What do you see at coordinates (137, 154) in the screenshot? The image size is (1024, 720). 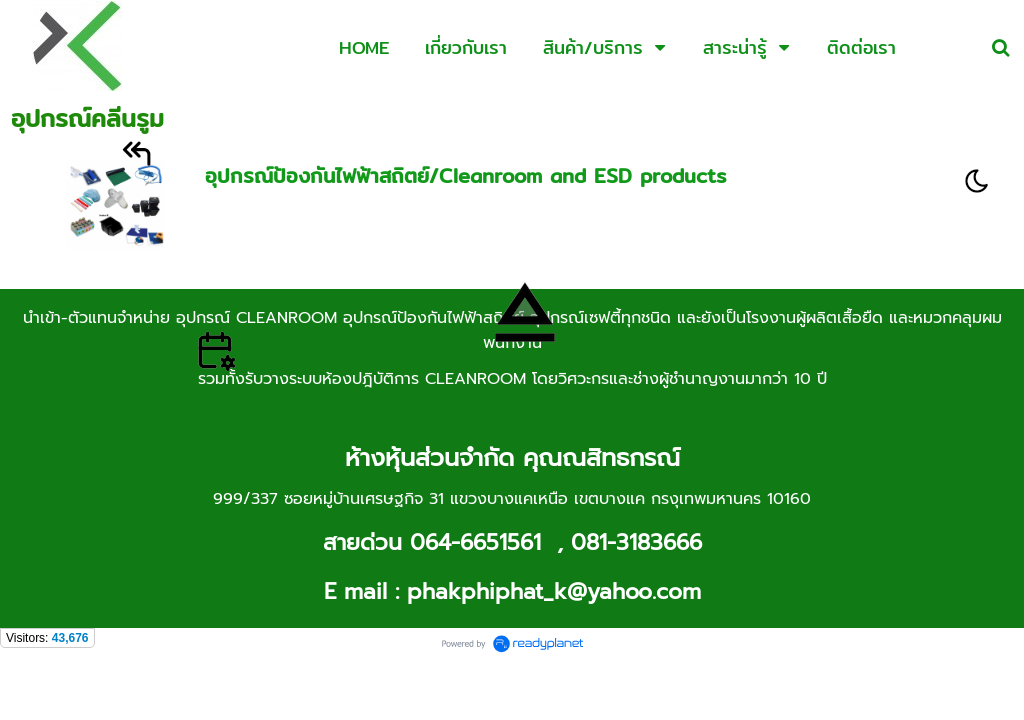 I see `reply all to a message or email` at bounding box center [137, 154].